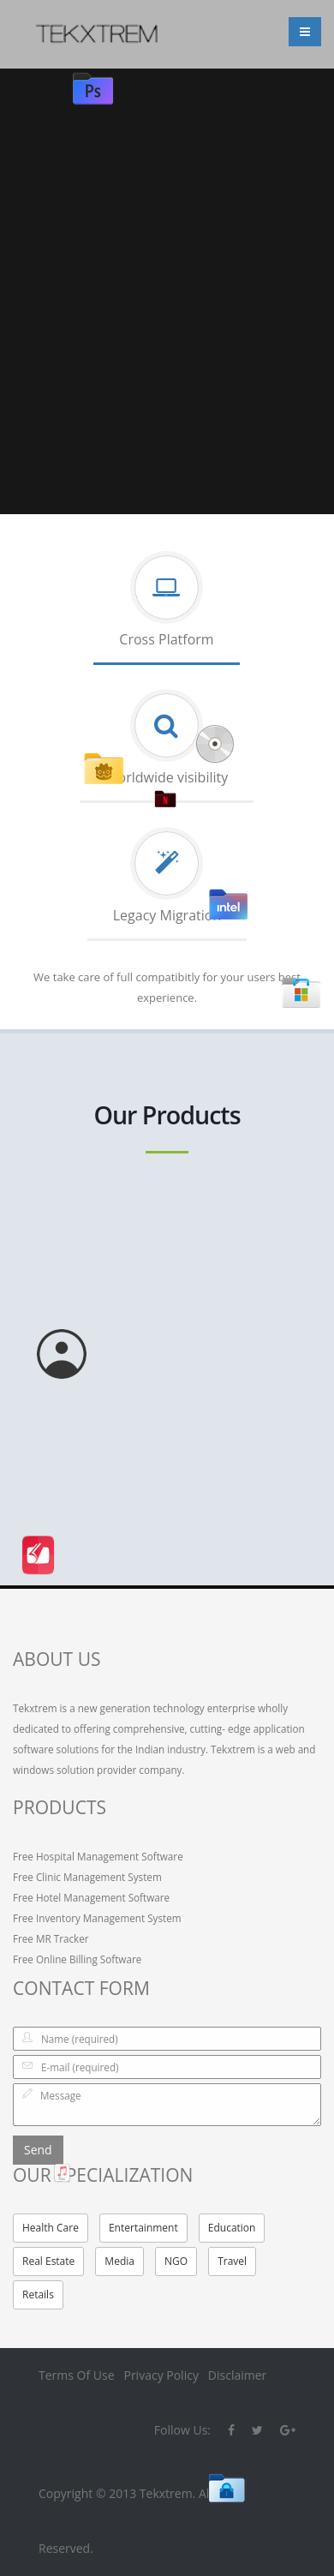 The height and width of the screenshot is (2576, 334). I want to click on access microsoft intune company portal managed files, so click(226, 2489).